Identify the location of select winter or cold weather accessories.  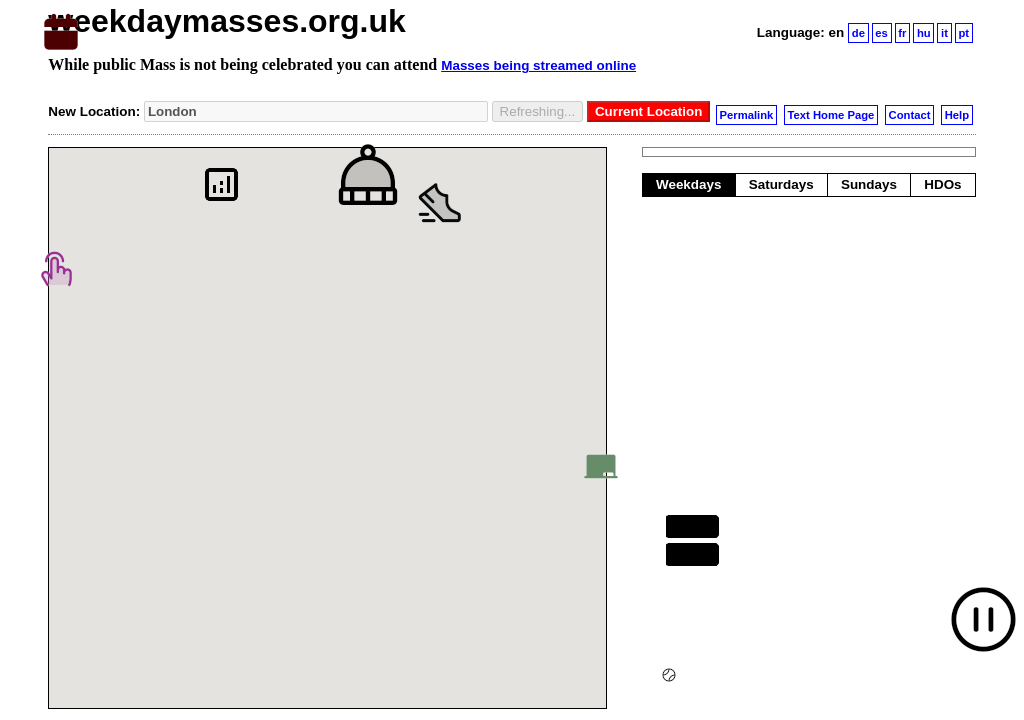
(368, 178).